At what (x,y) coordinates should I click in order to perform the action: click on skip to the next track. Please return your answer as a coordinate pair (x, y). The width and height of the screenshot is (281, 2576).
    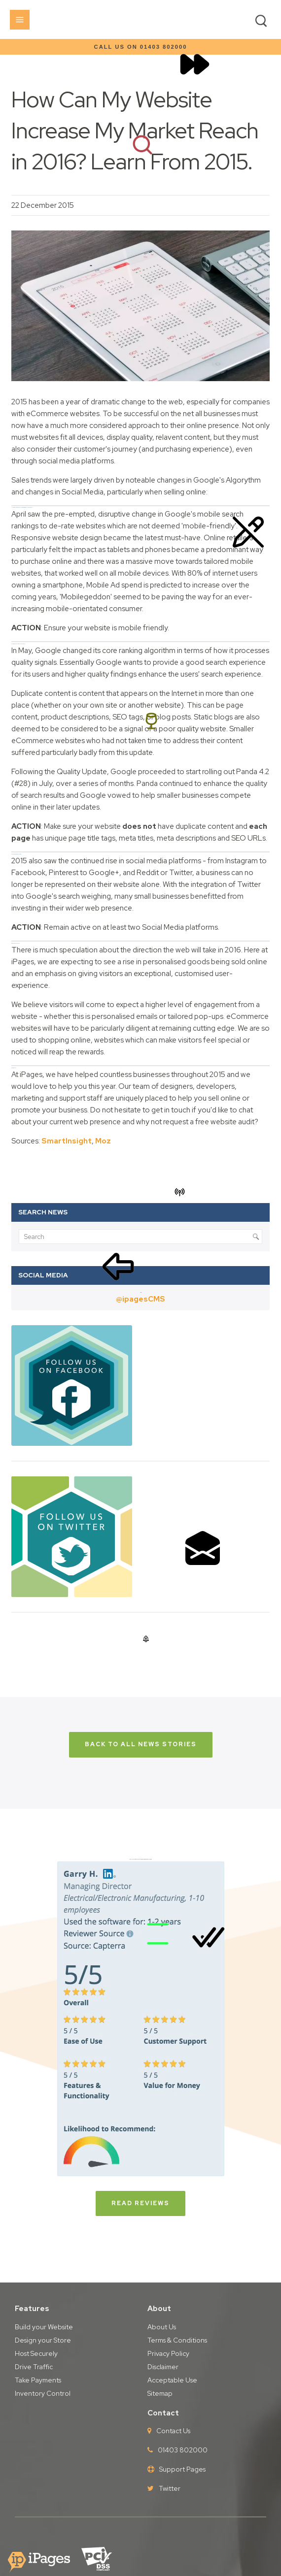
    Looking at the image, I should click on (193, 64).